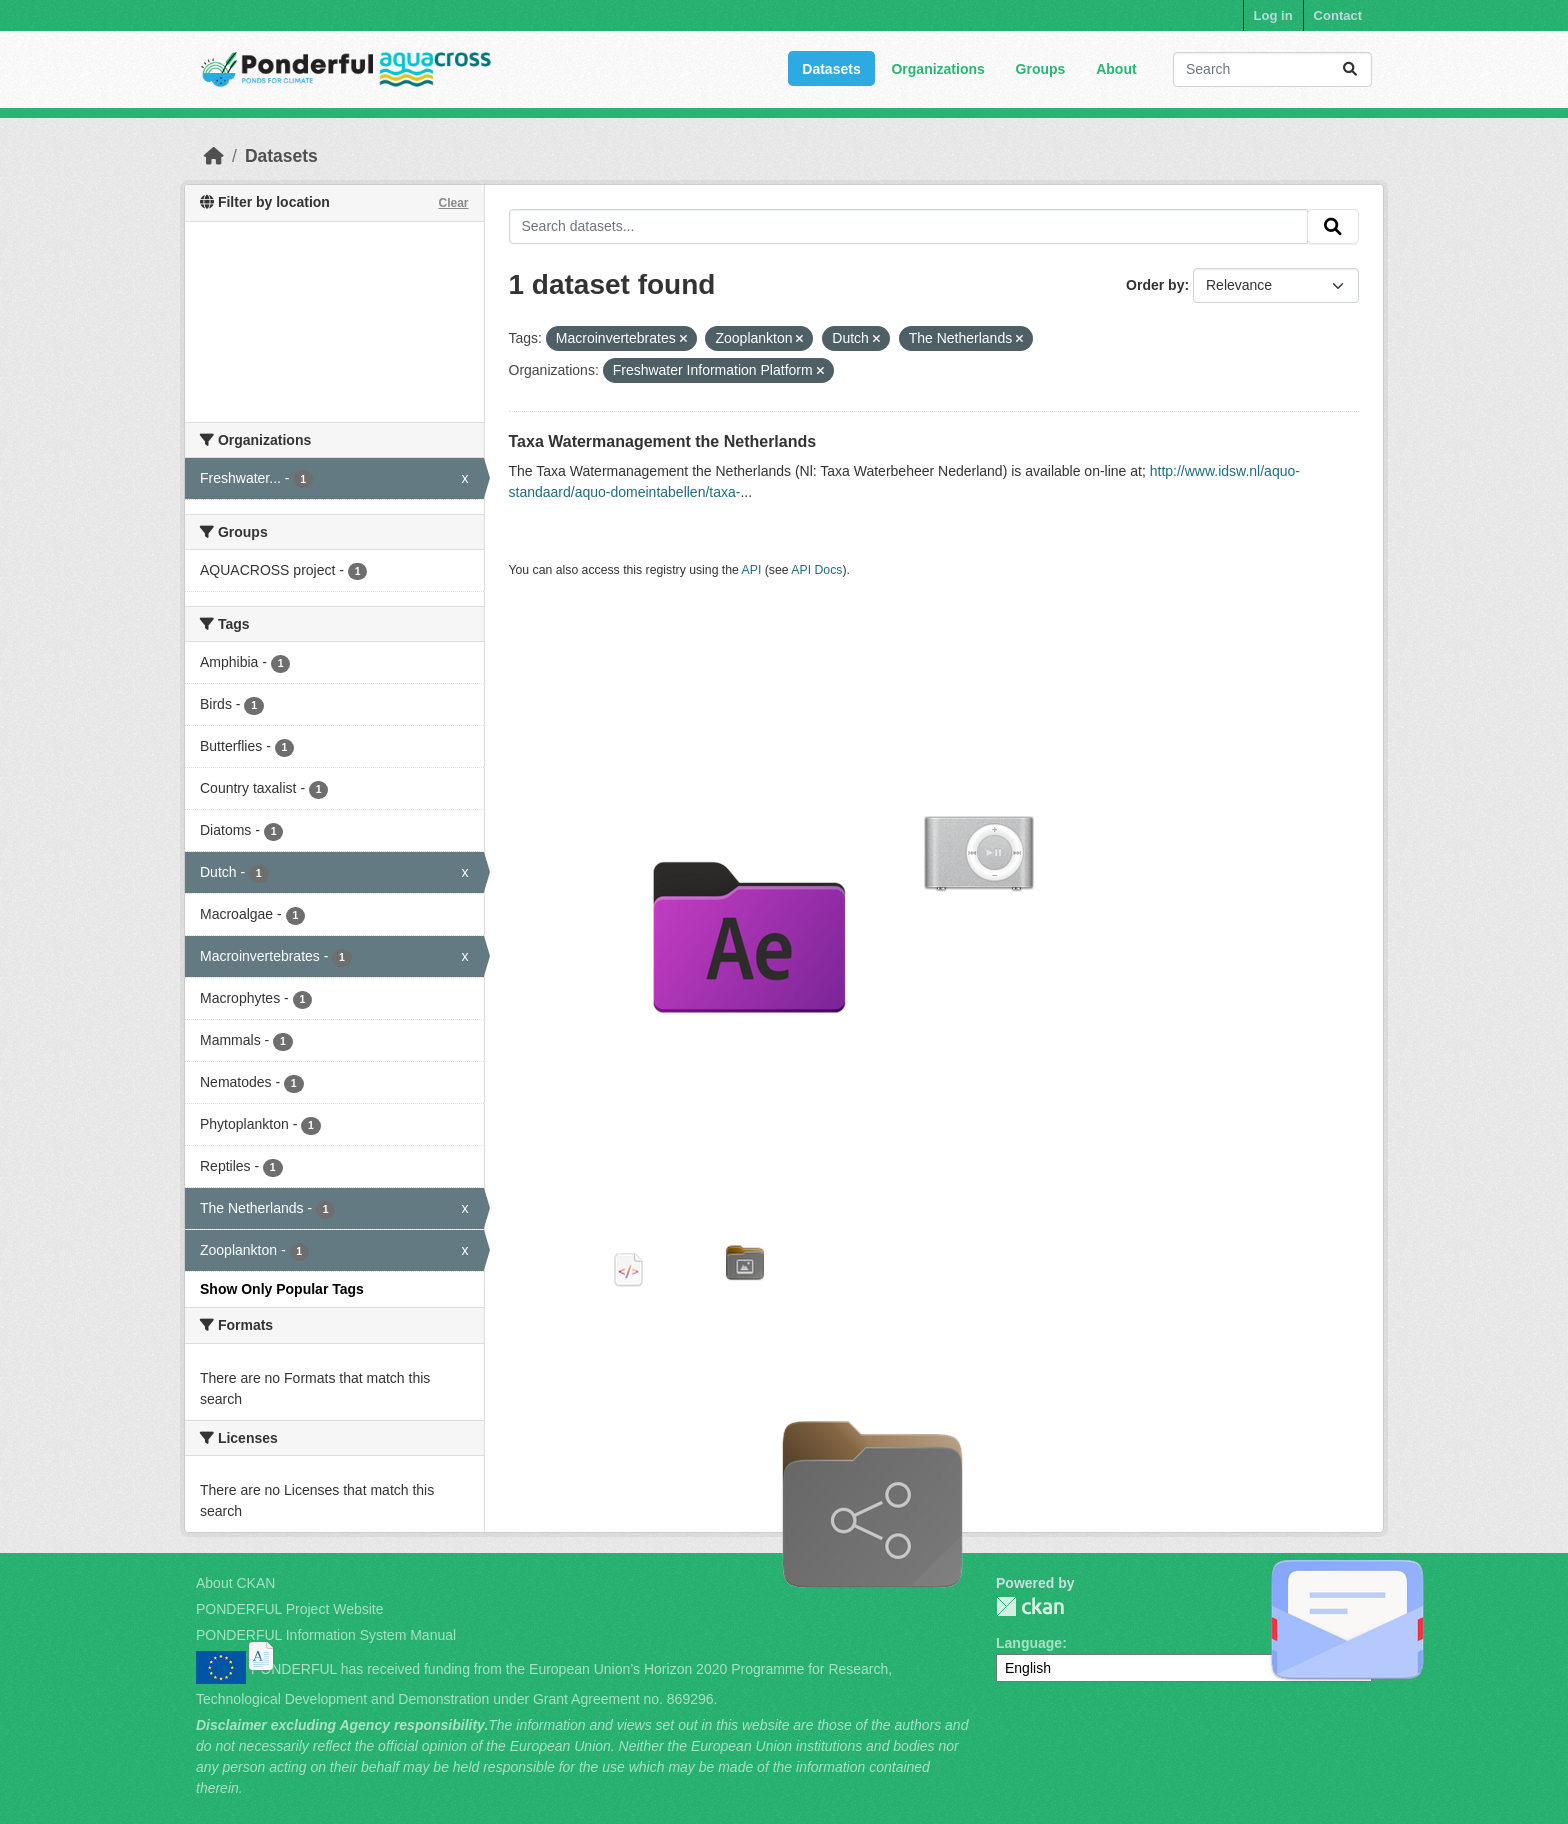 The image size is (1568, 1824). Describe the element at coordinates (628, 1269) in the screenshot. I see `maven xml configuration file` at that location.